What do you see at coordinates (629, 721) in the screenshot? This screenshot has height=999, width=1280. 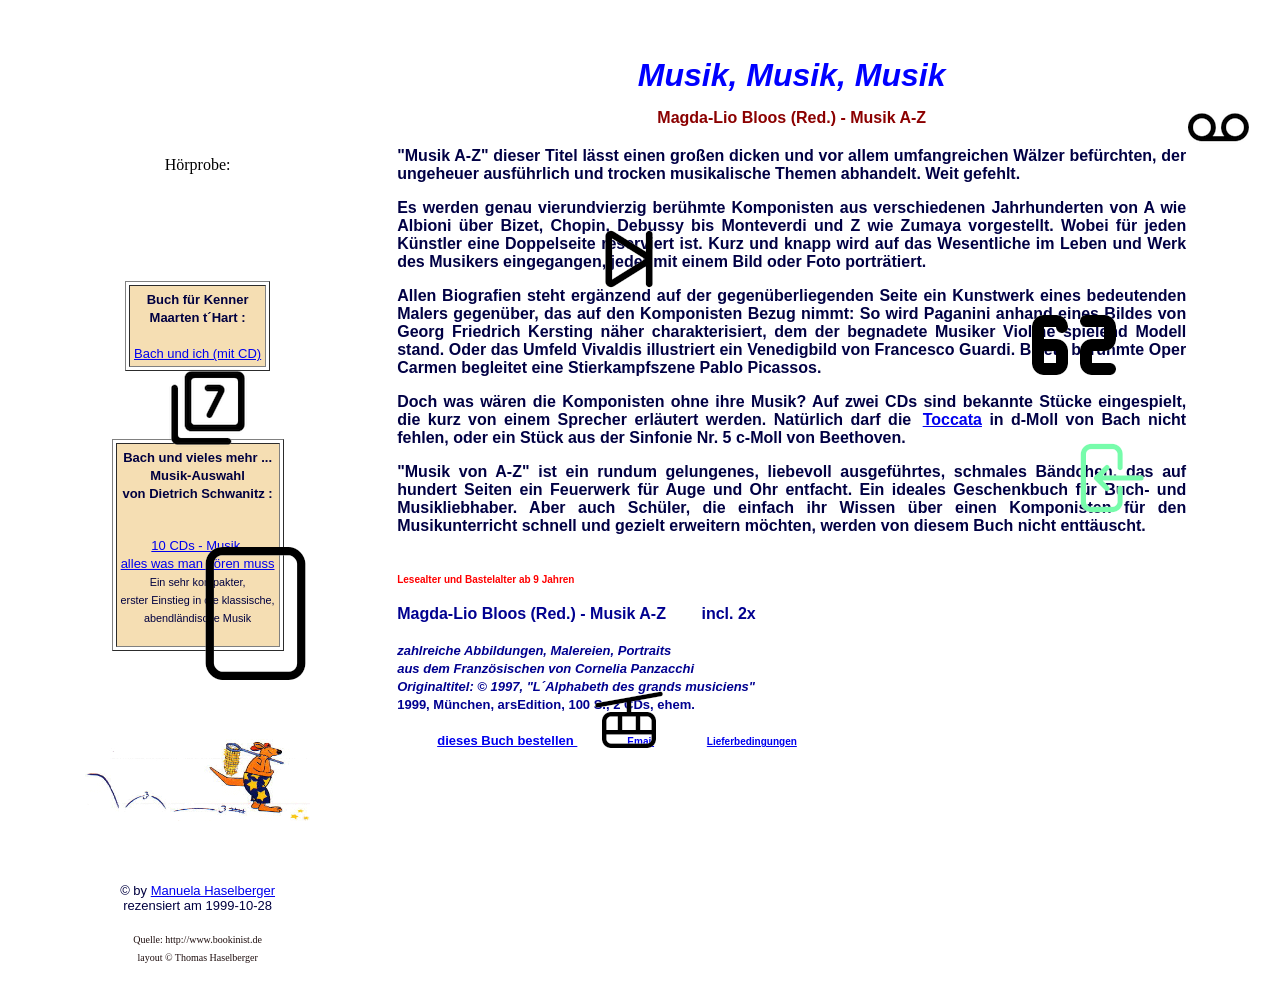 I see `access cable car or gondola transit information` at bounding box center [629, 721].